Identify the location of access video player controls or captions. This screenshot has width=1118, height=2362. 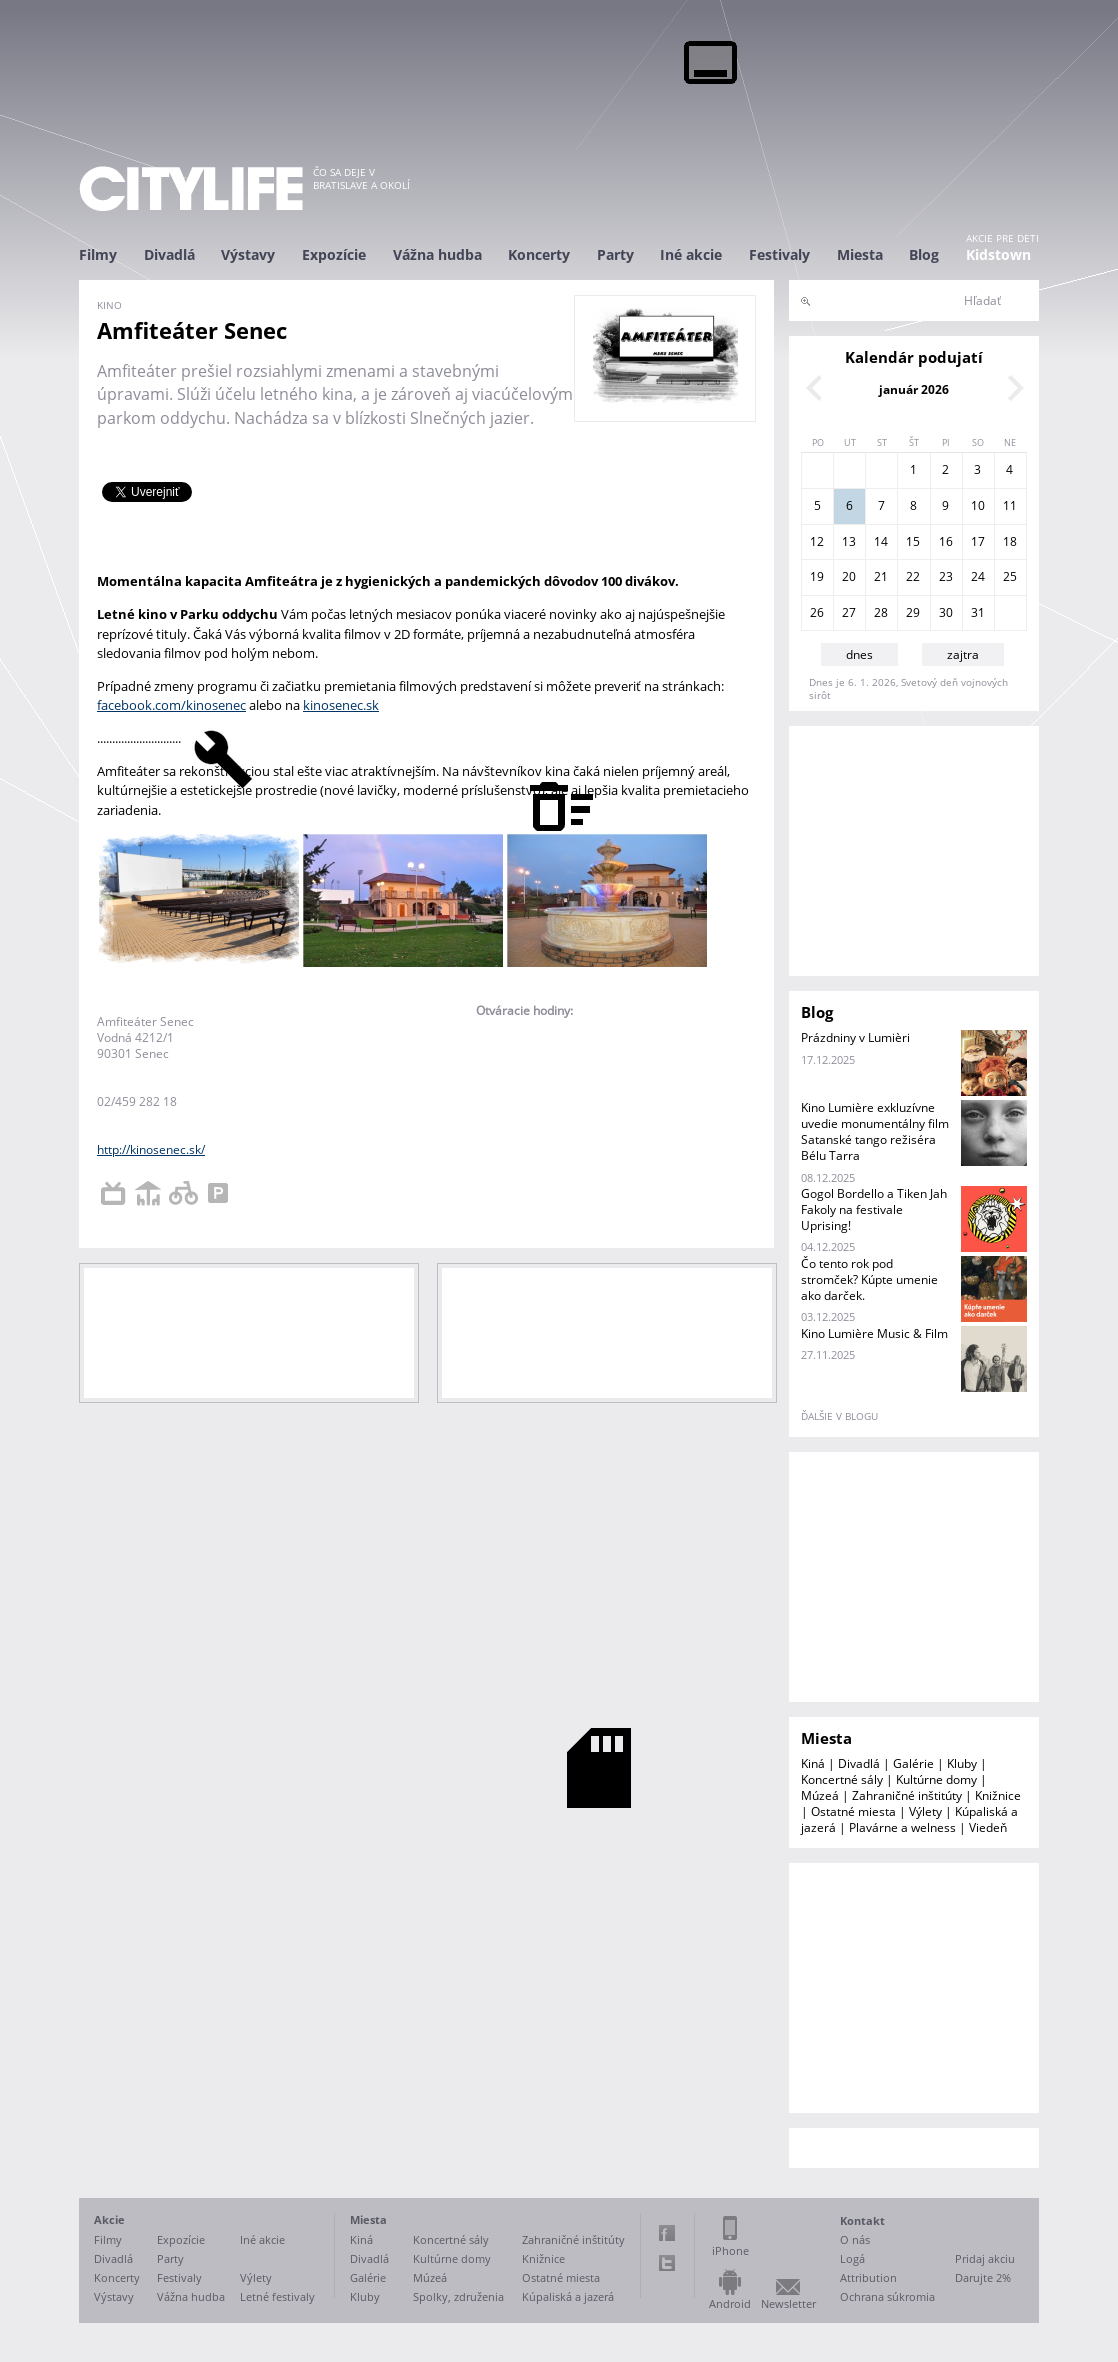
(710, 62).